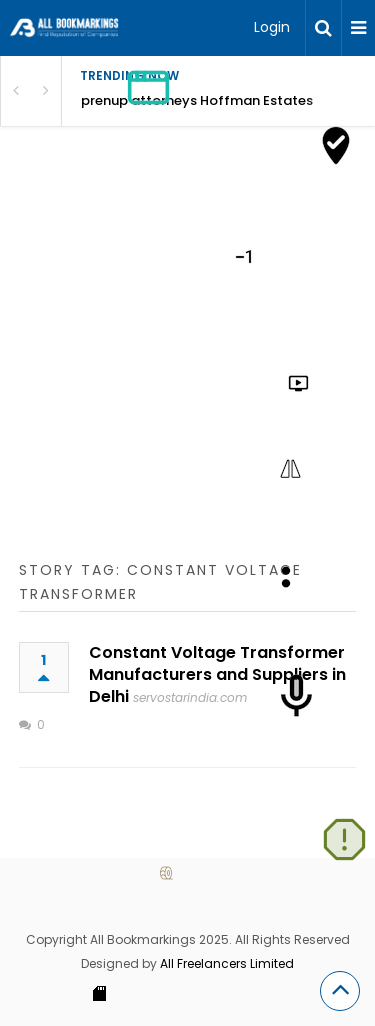 This screenshot has width=375, height=1026. What do you see at coordinates (286, 577) in the screenshot?
I see `access more options or actions` at bounding box center [286, 577].